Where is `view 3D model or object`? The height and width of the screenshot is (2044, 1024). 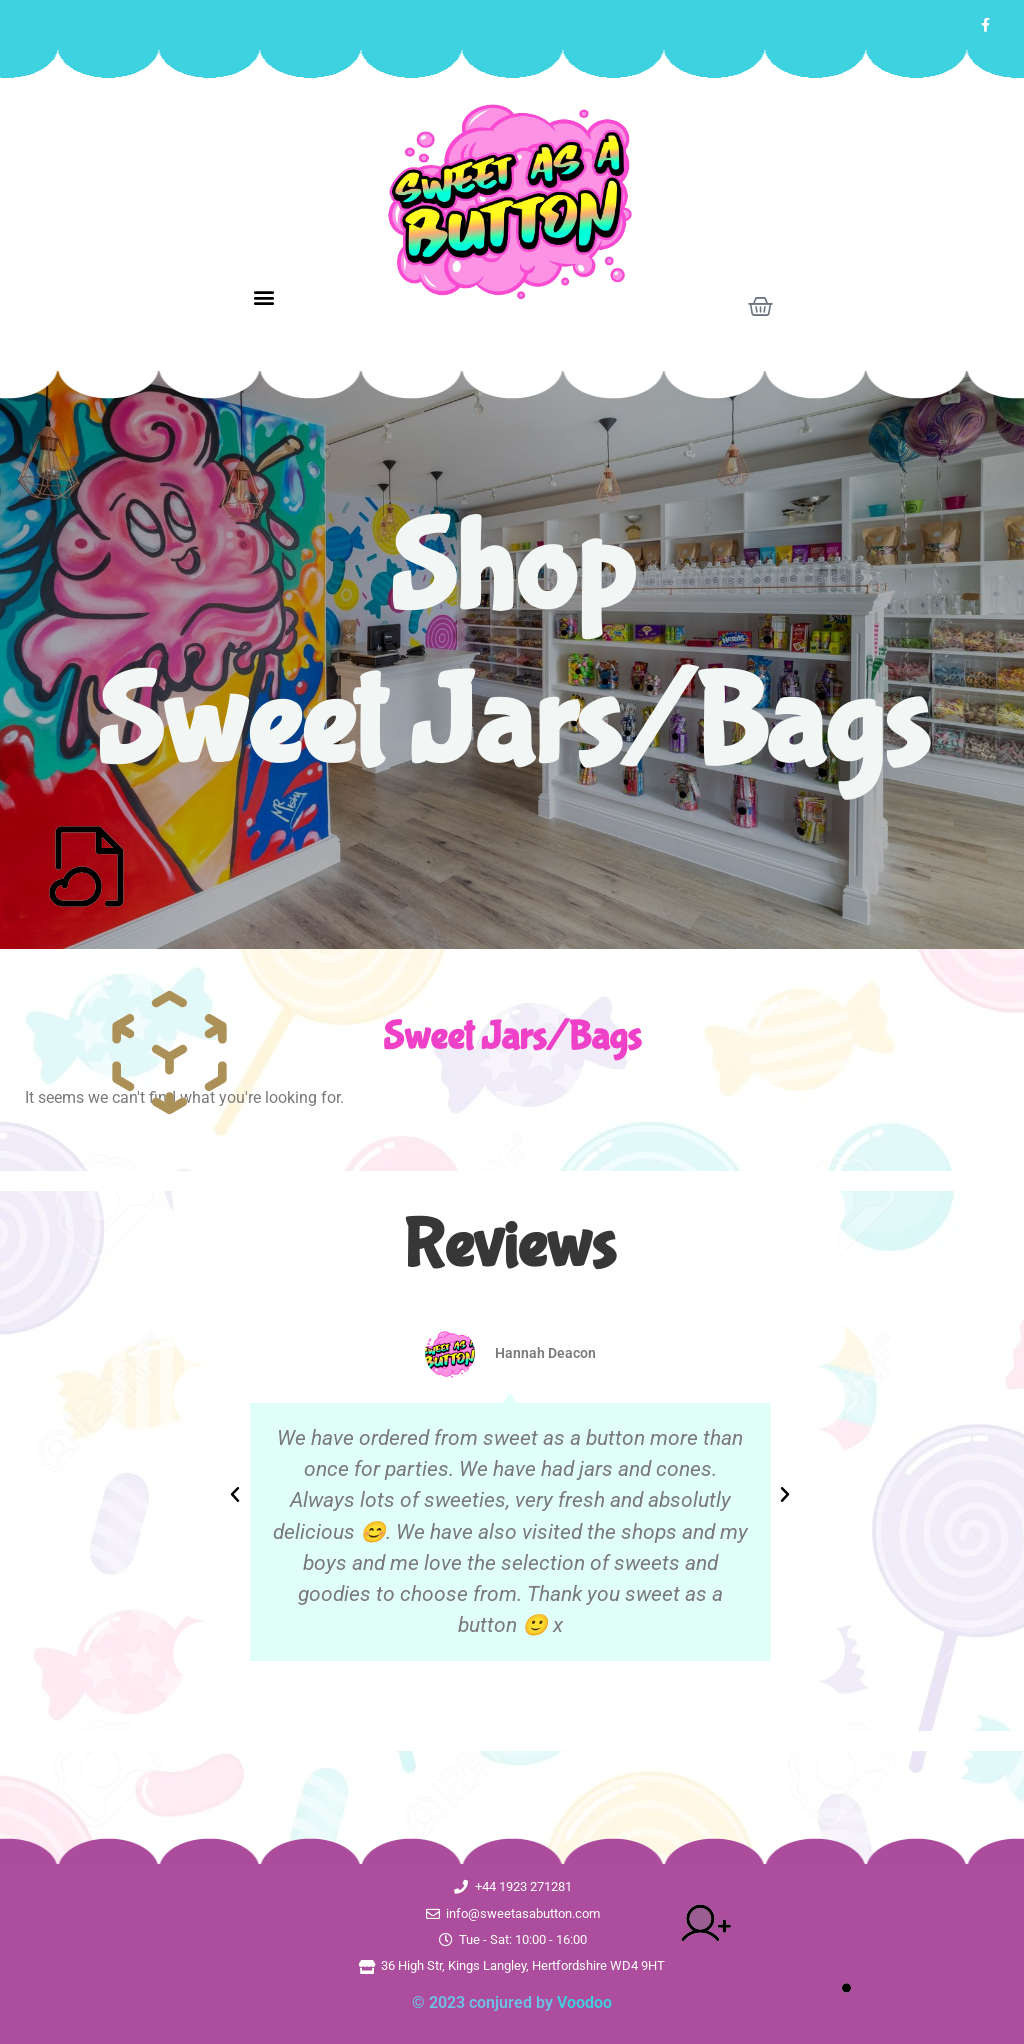 view 3D model or object is located at coordinates (169, 1052).